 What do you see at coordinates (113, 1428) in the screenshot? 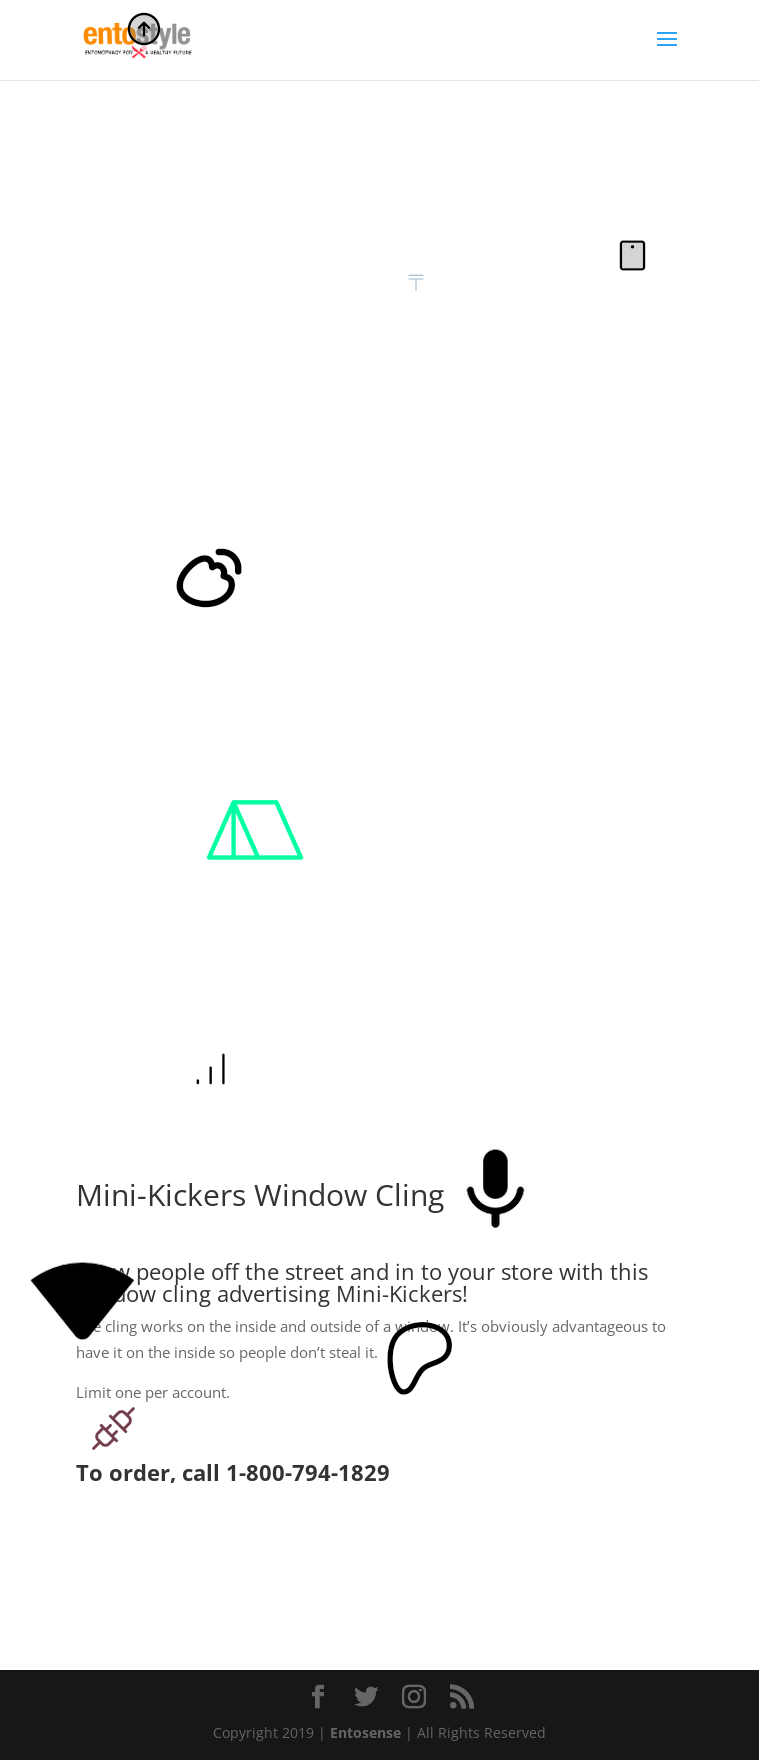
I see `connect or pair devices` at bounding box center [113, 1428].